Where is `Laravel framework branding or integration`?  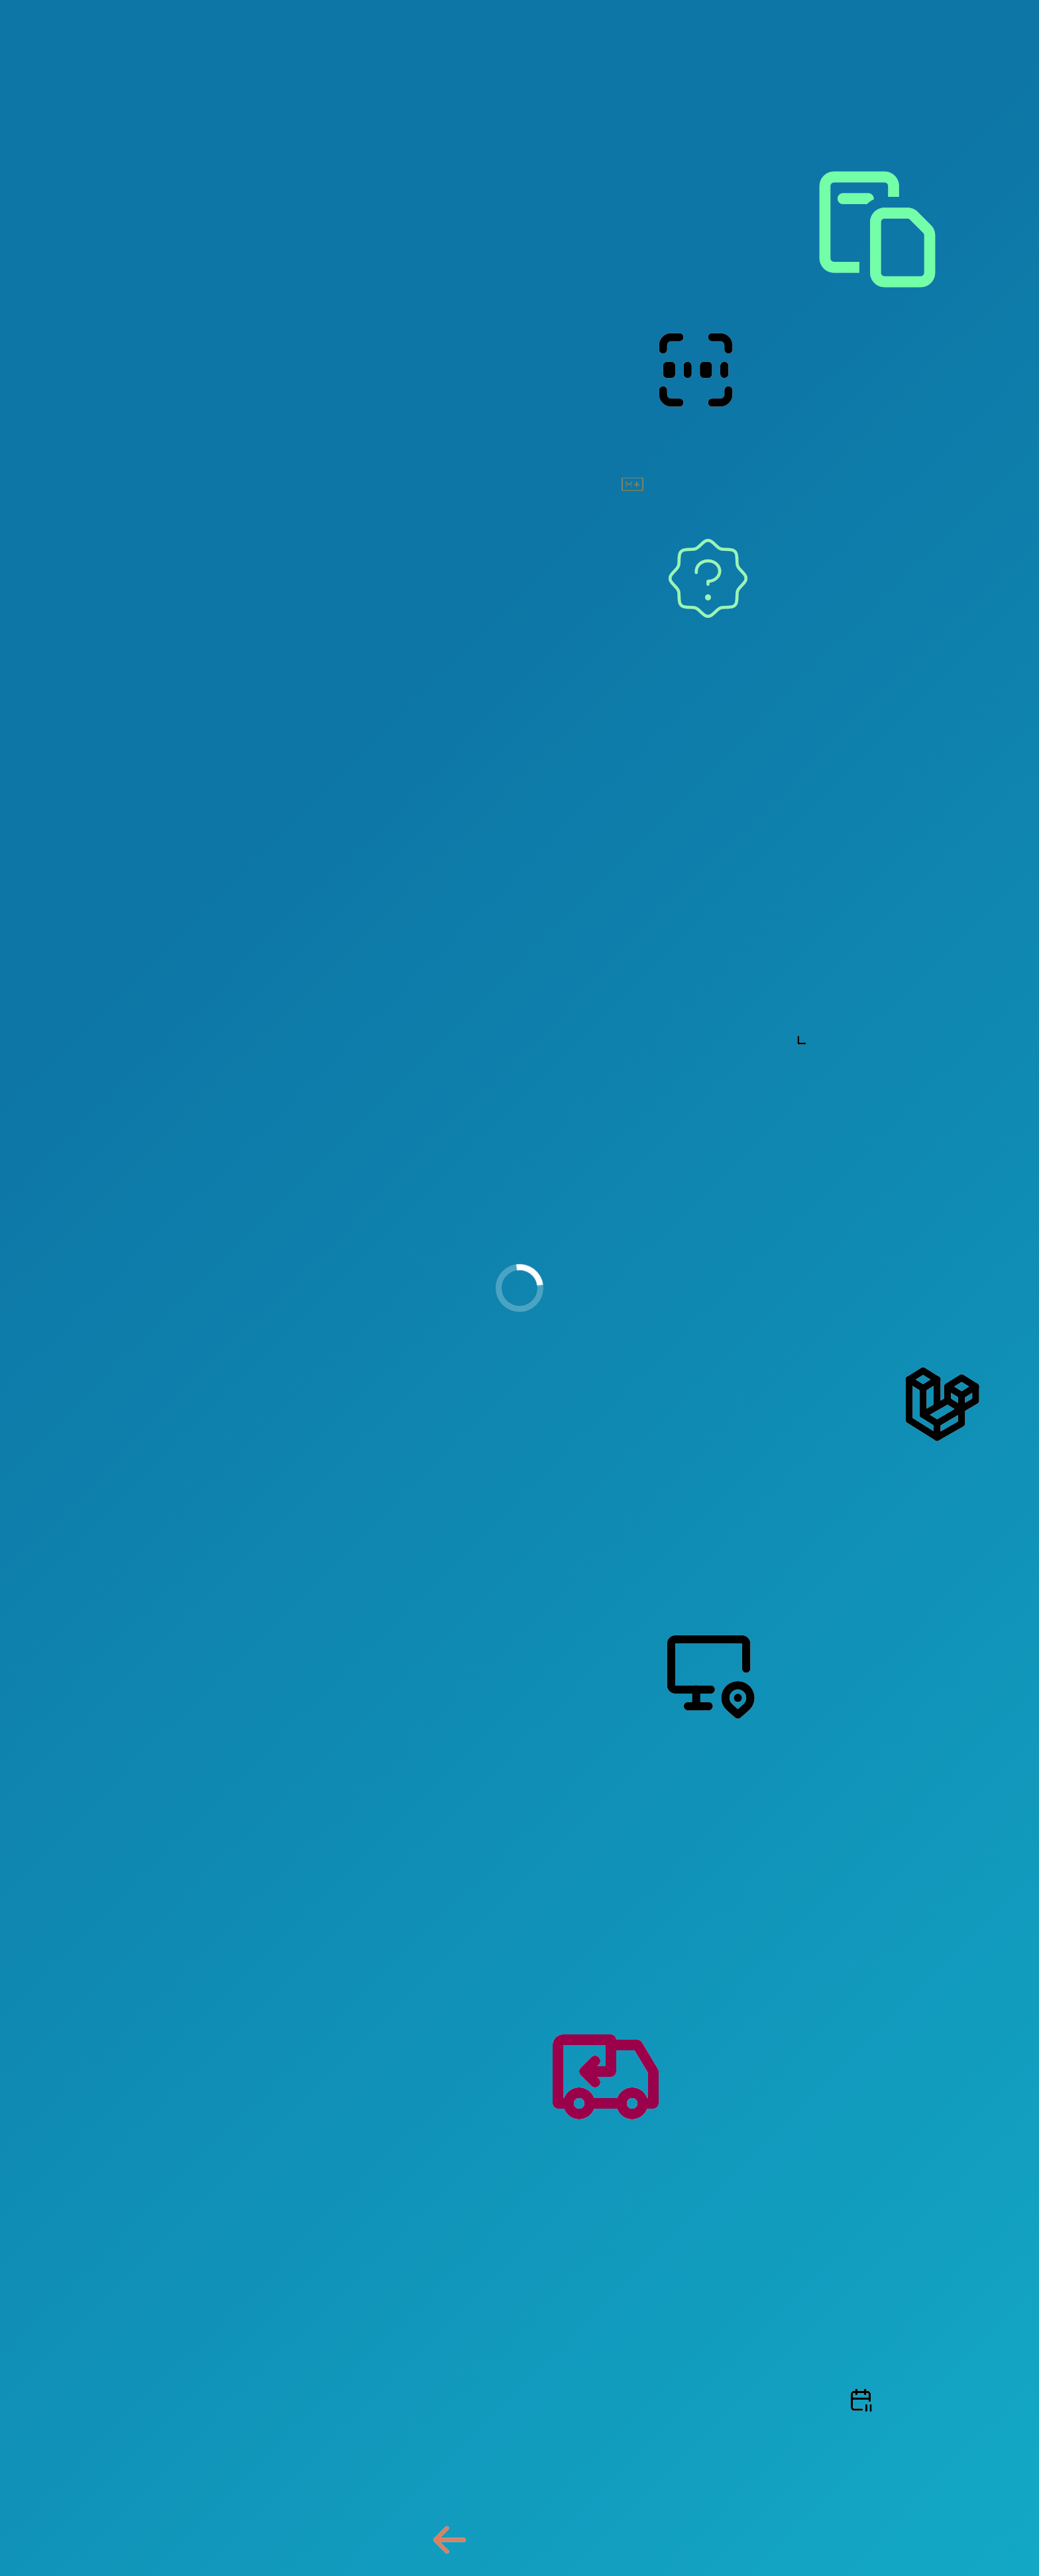
Laravel framework branding or integration is located at coordinates (940, 1402).